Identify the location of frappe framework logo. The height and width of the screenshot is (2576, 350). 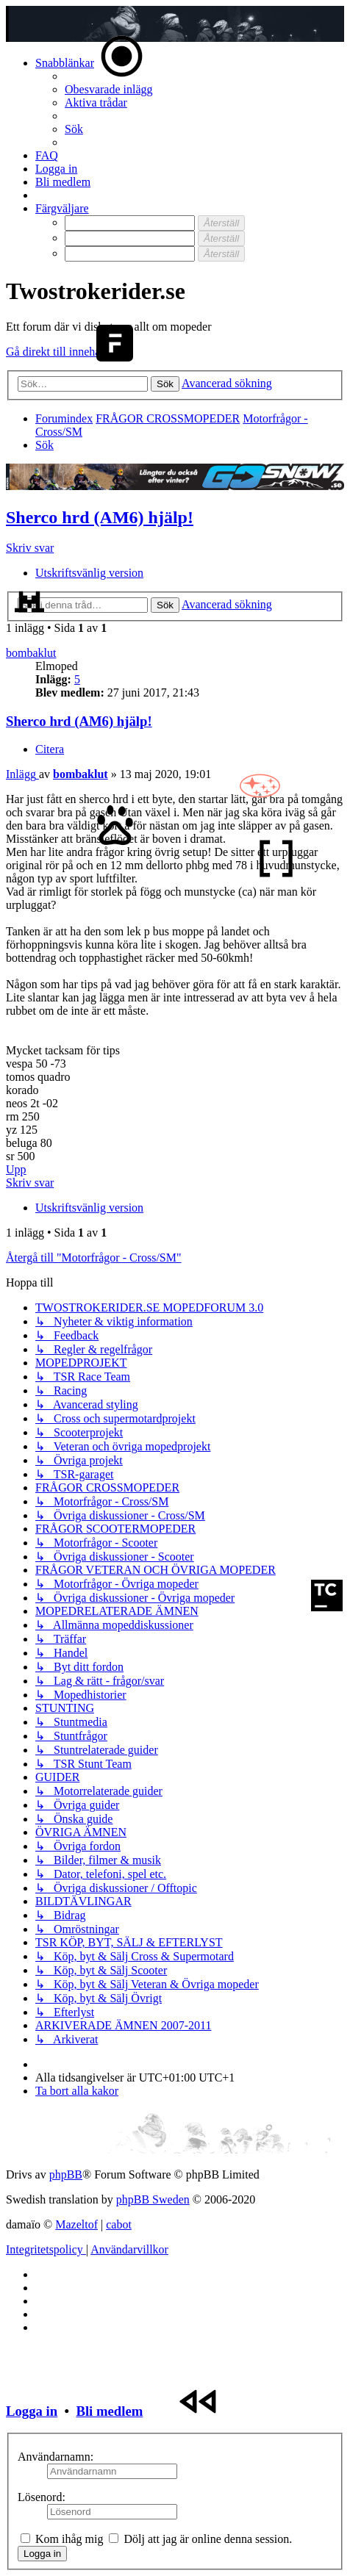
(115, 343).